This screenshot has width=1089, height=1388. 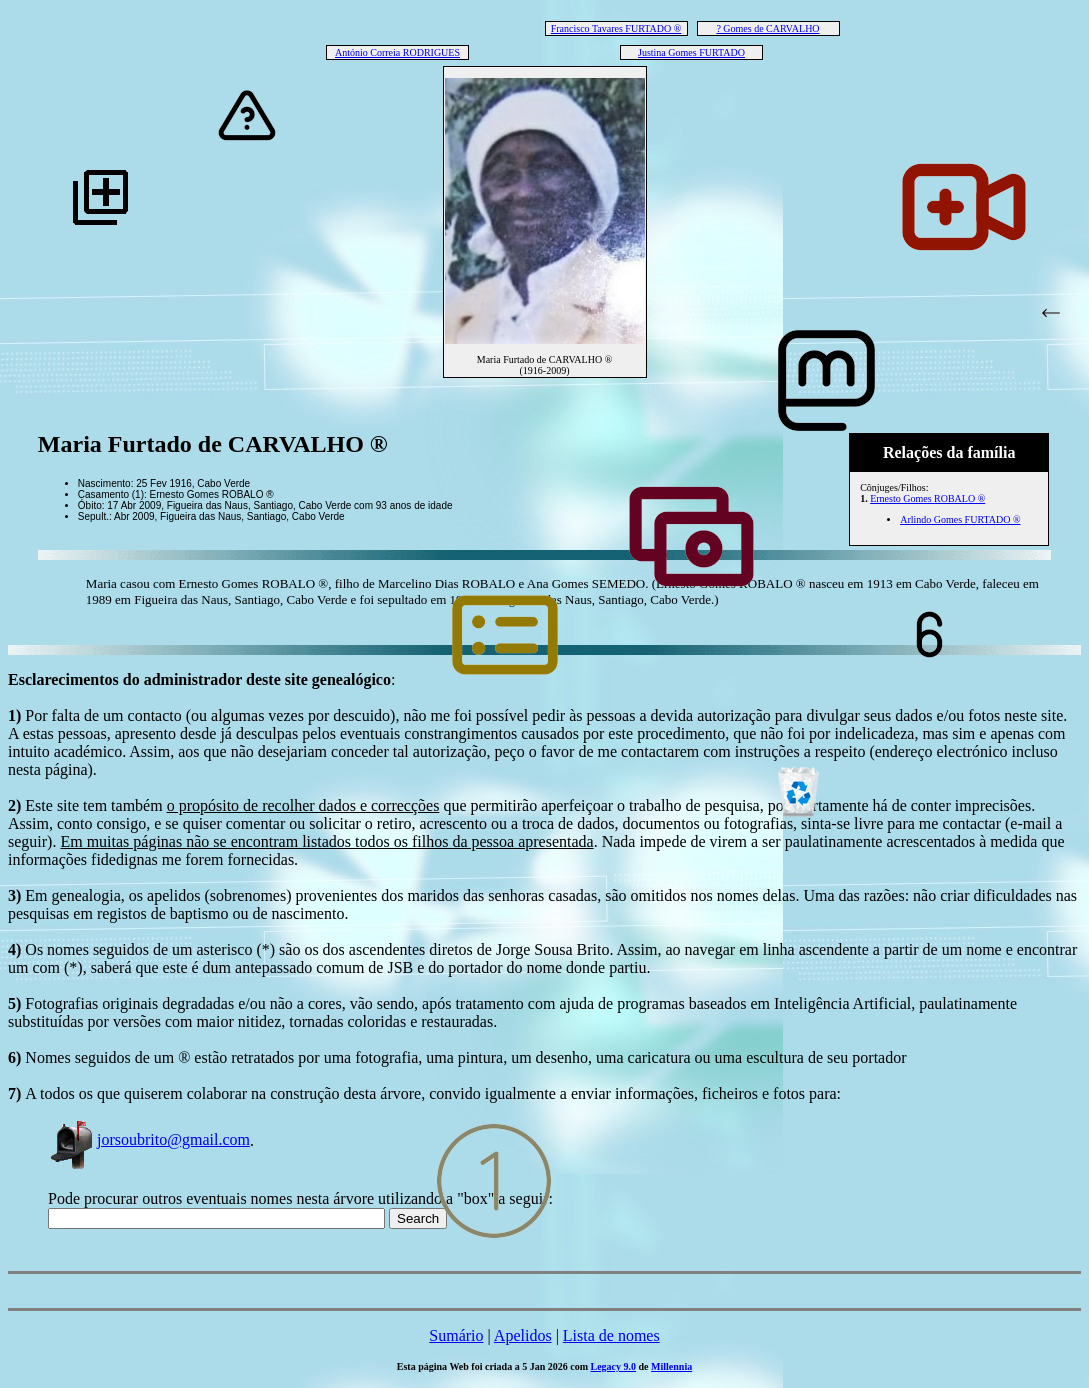 What do you see at coordinates (798, 792) in the screenshot?
I see `open the recycle bin to view deleted files` at bounding box center [798, 792].